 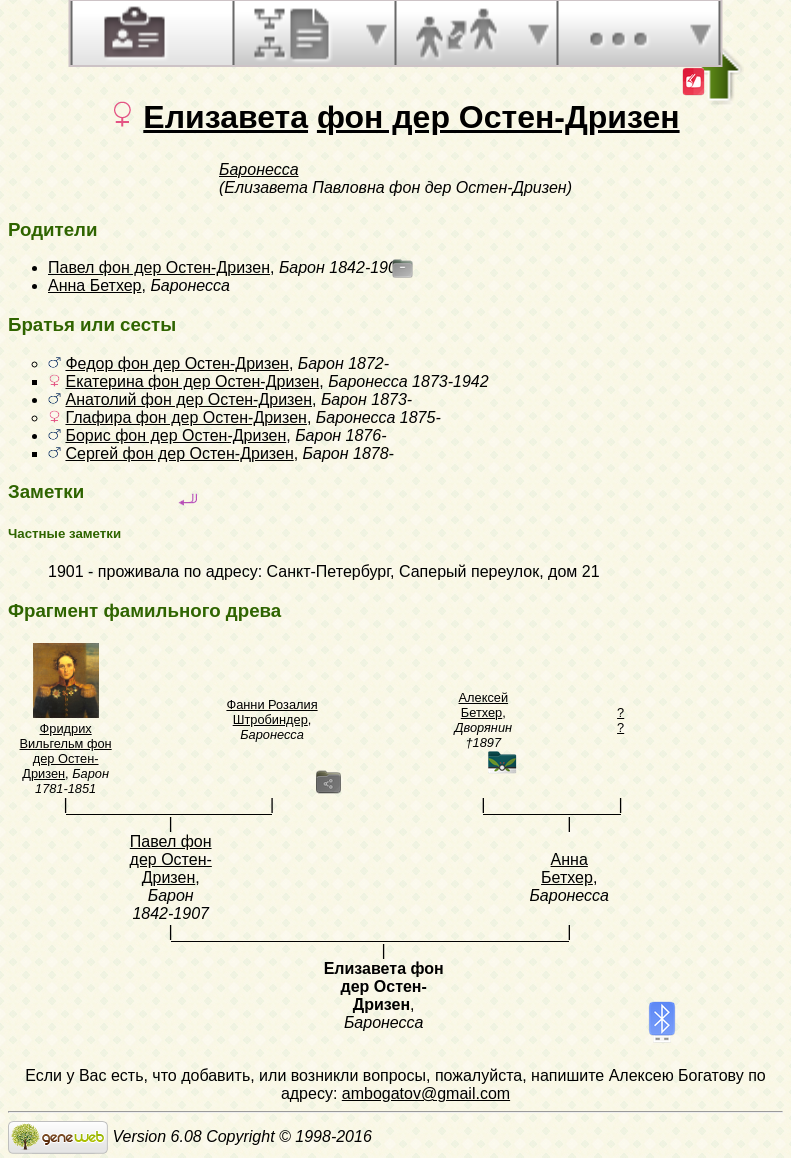 I want to click on open public shared folder, so click(x=328, y=781).